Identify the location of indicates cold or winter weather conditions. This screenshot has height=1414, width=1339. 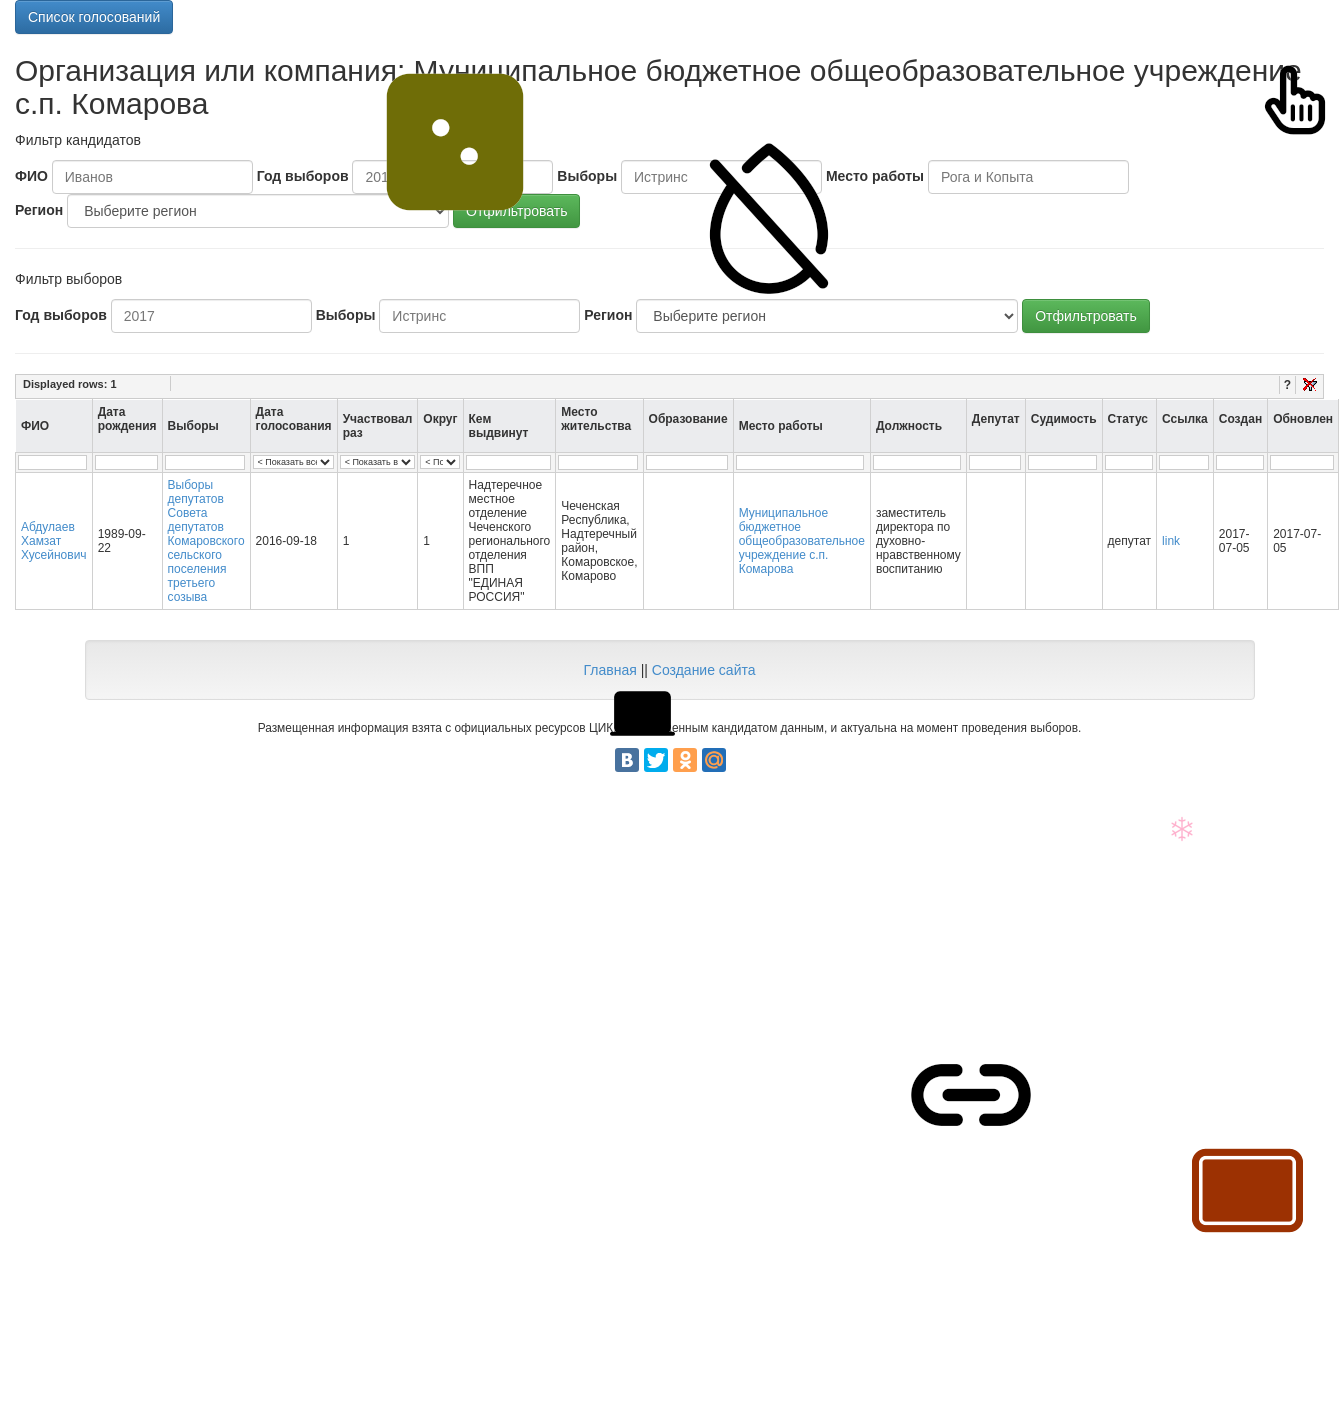
(1182, 829).